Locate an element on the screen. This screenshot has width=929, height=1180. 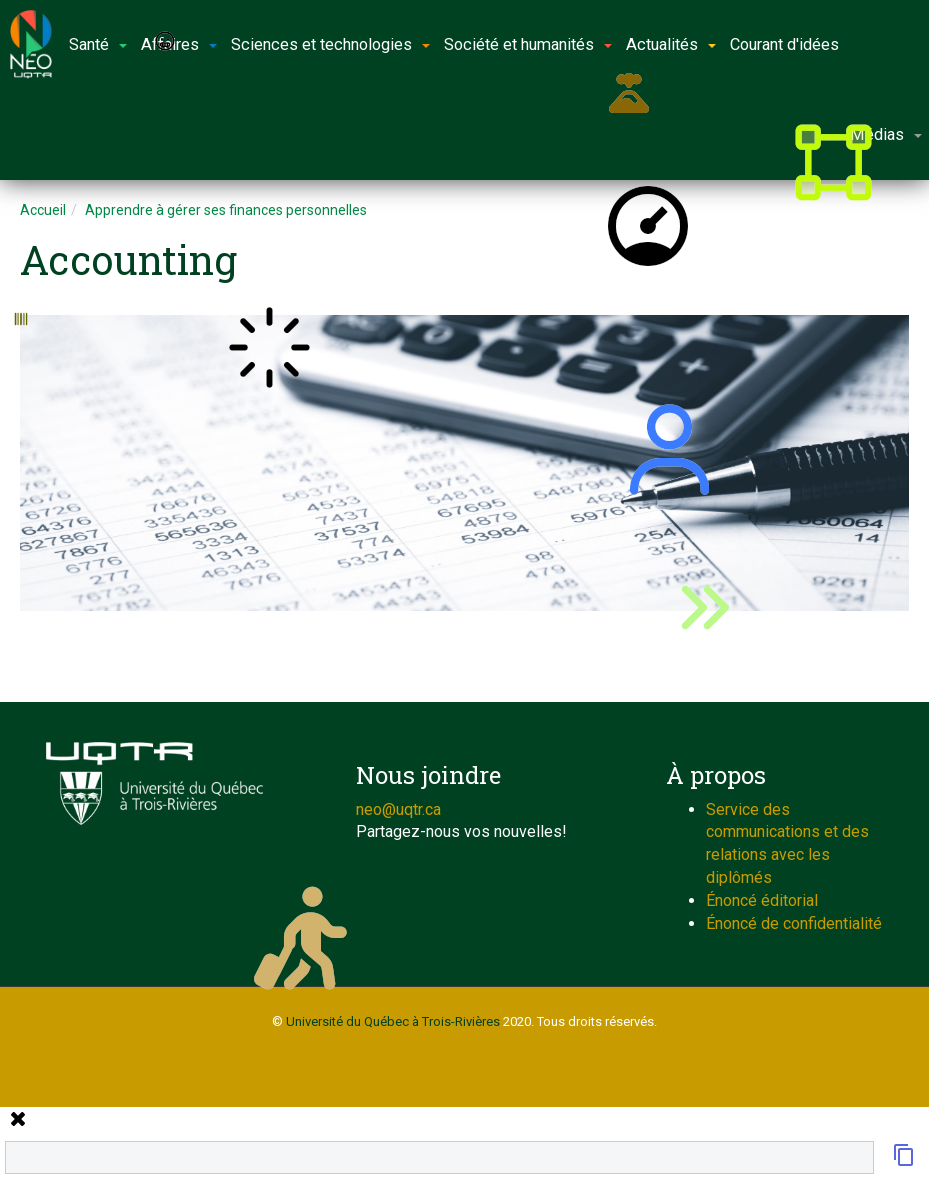
indicates travel or transportation section is located at coordinates (301, 938).